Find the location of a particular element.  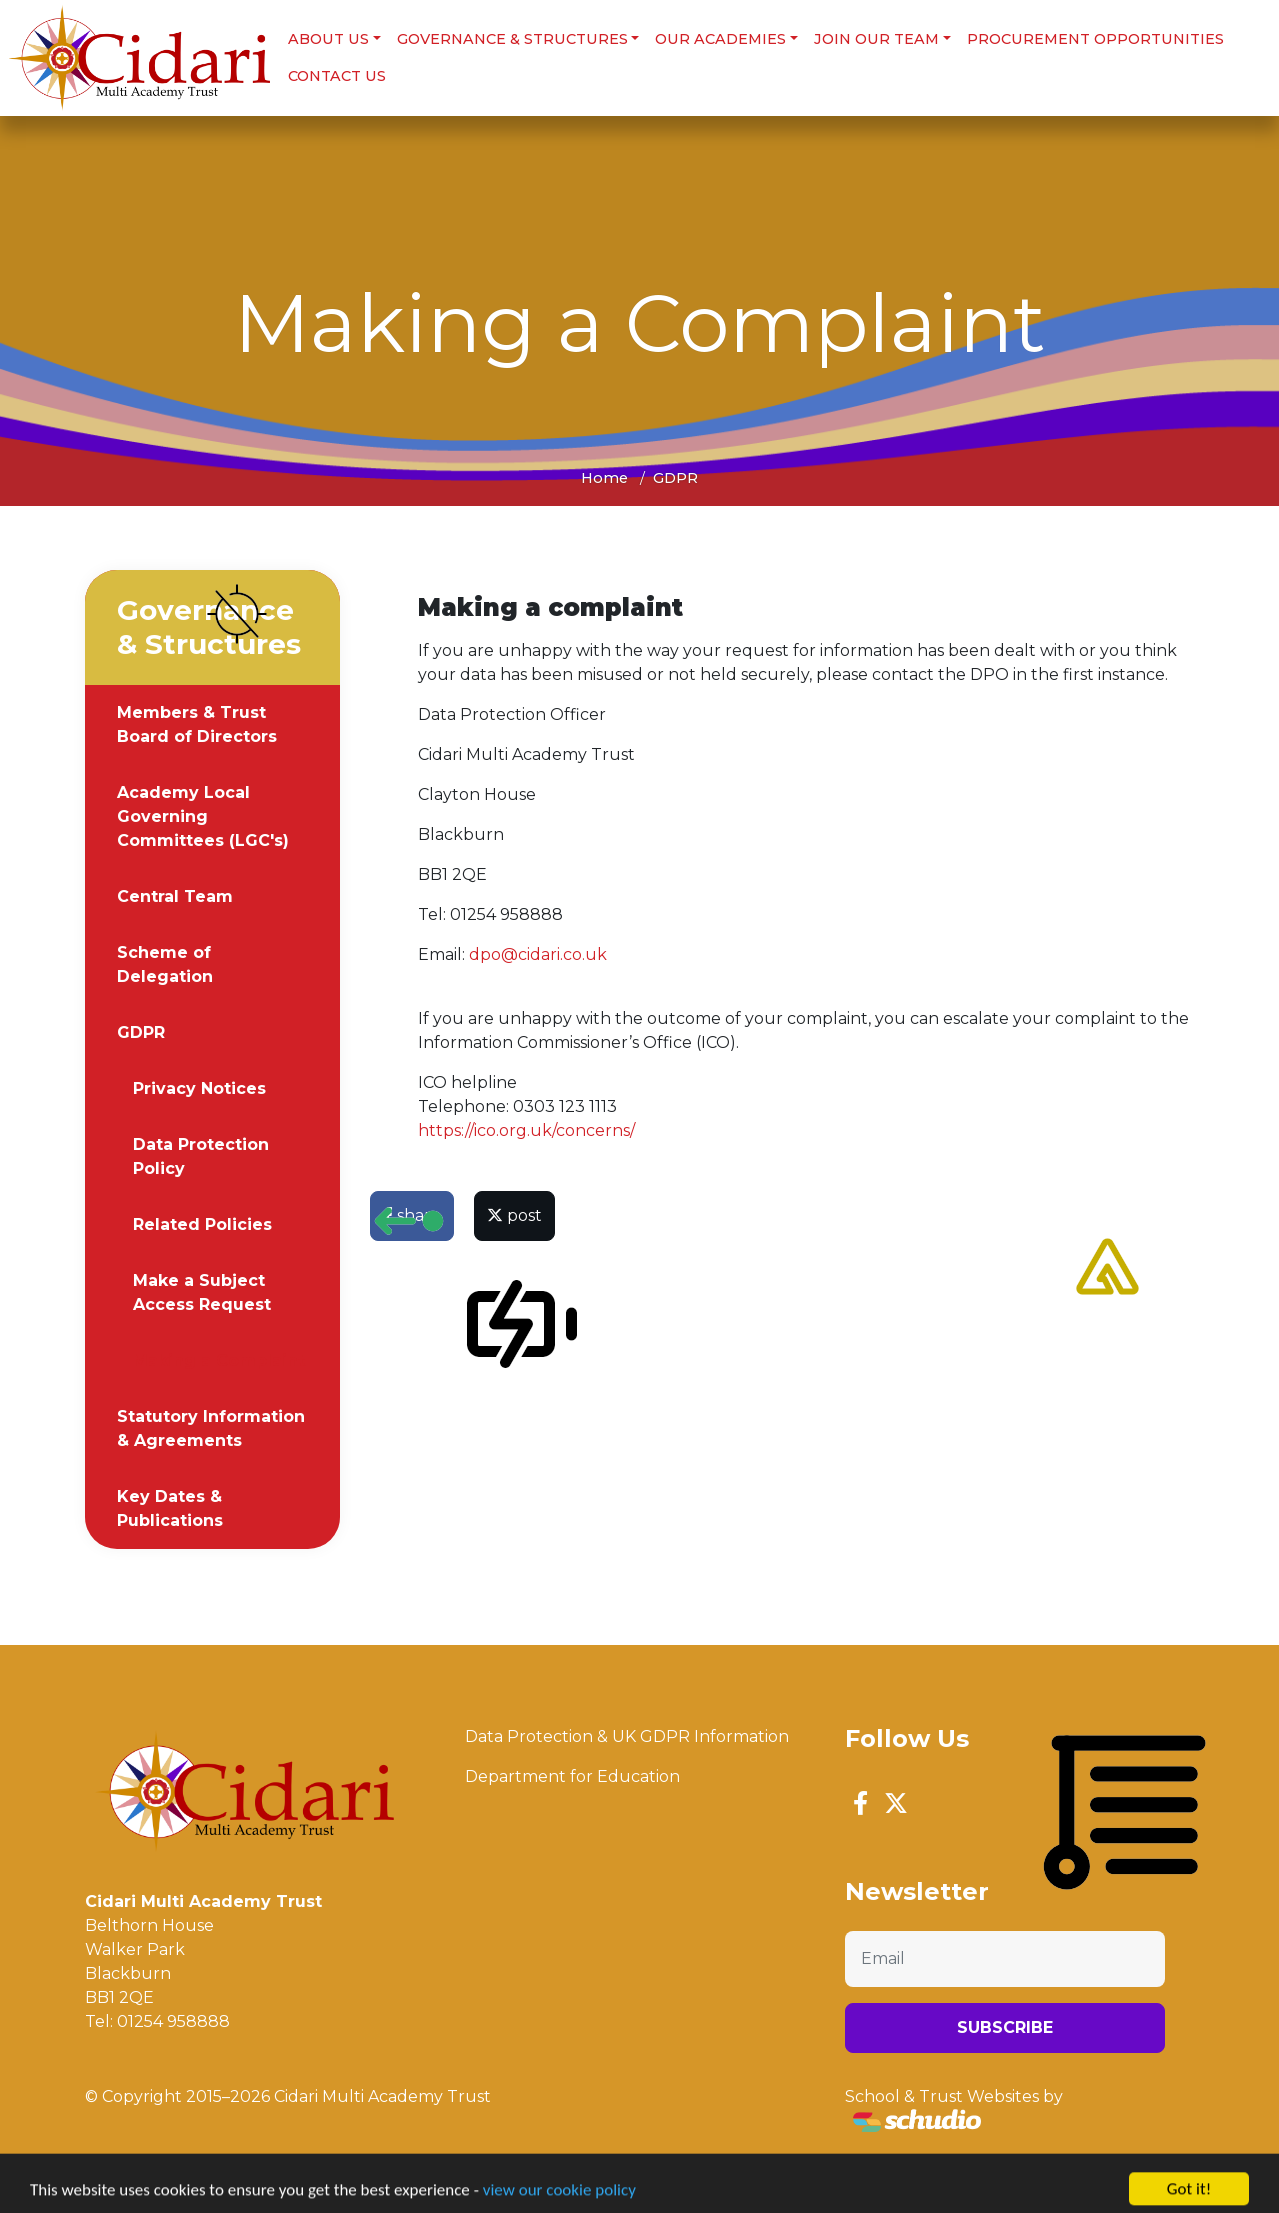

move selected item to the left is located at coordinates (409, 1221).